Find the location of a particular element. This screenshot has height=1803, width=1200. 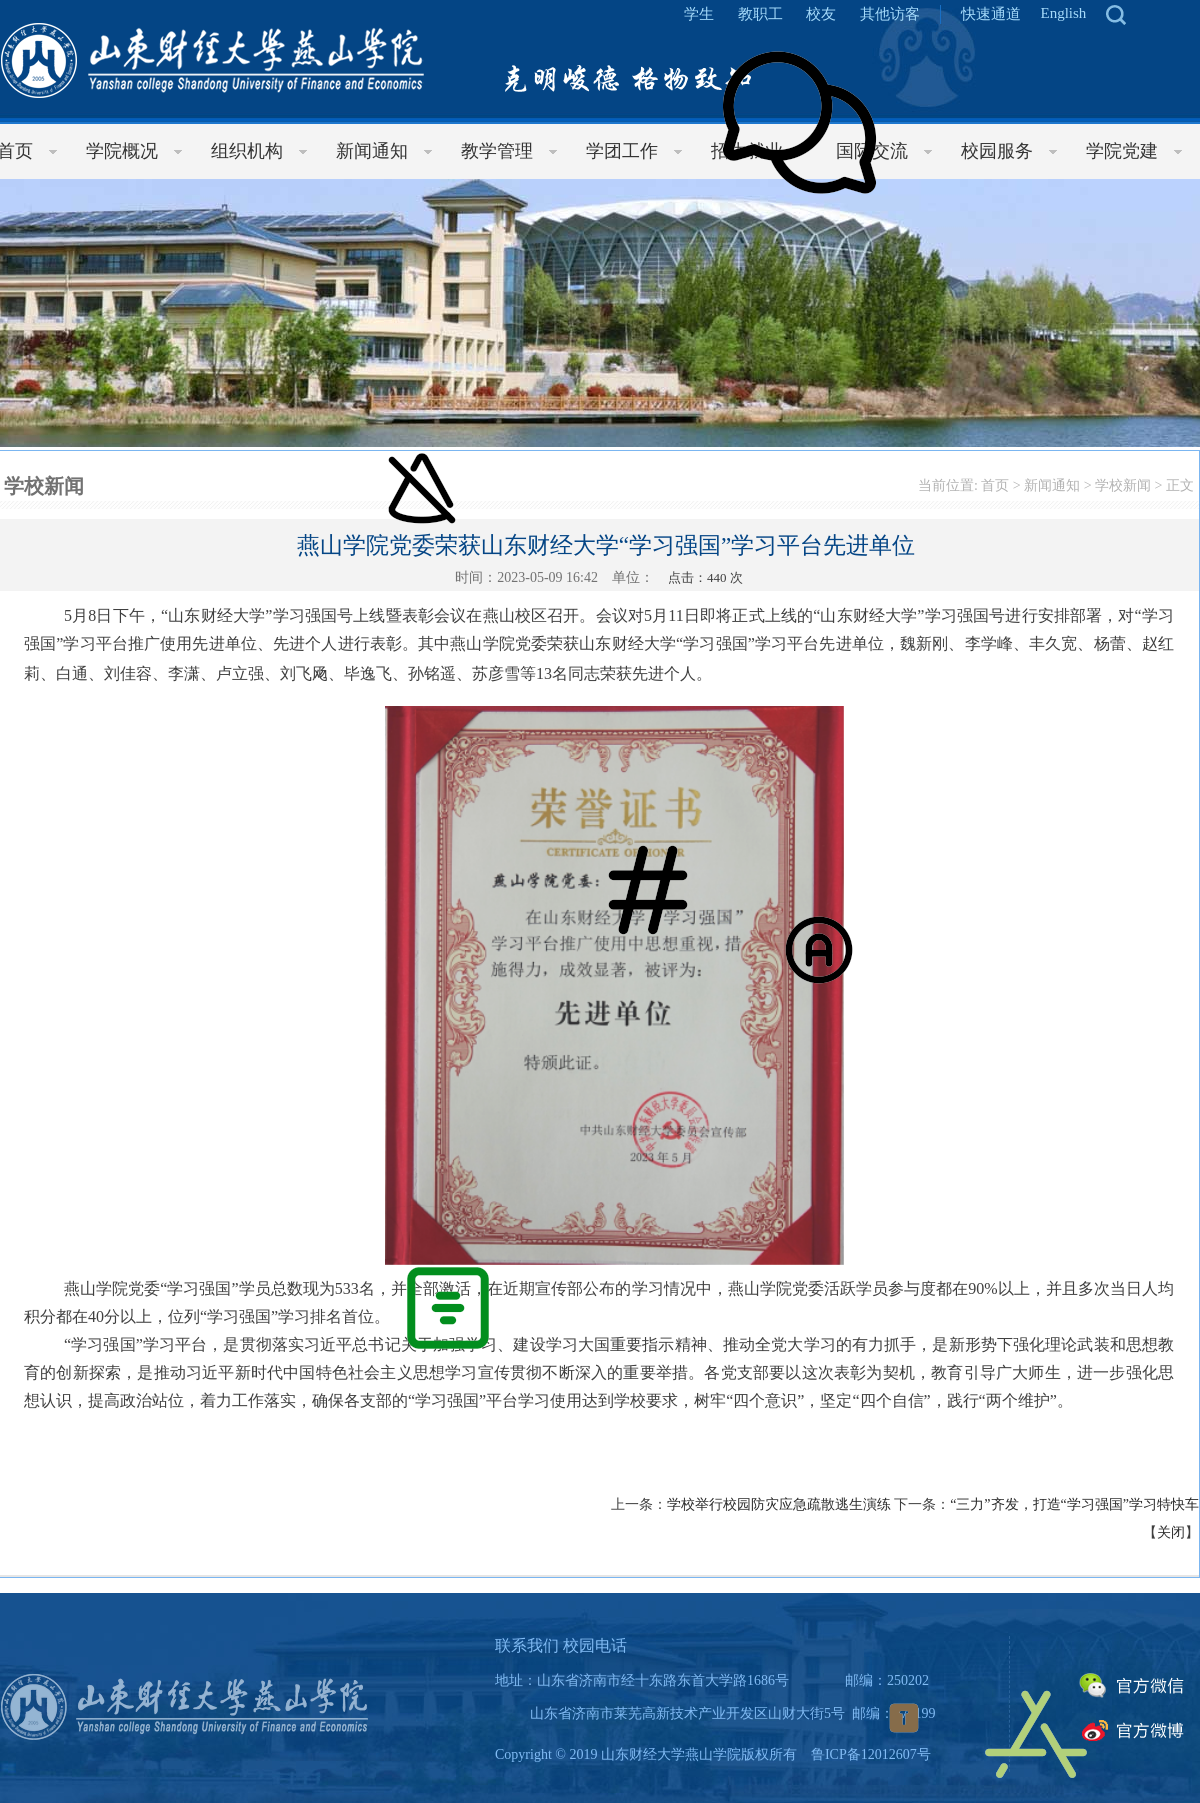

text formatting or typography tool is located at coordinates (904, 1718).